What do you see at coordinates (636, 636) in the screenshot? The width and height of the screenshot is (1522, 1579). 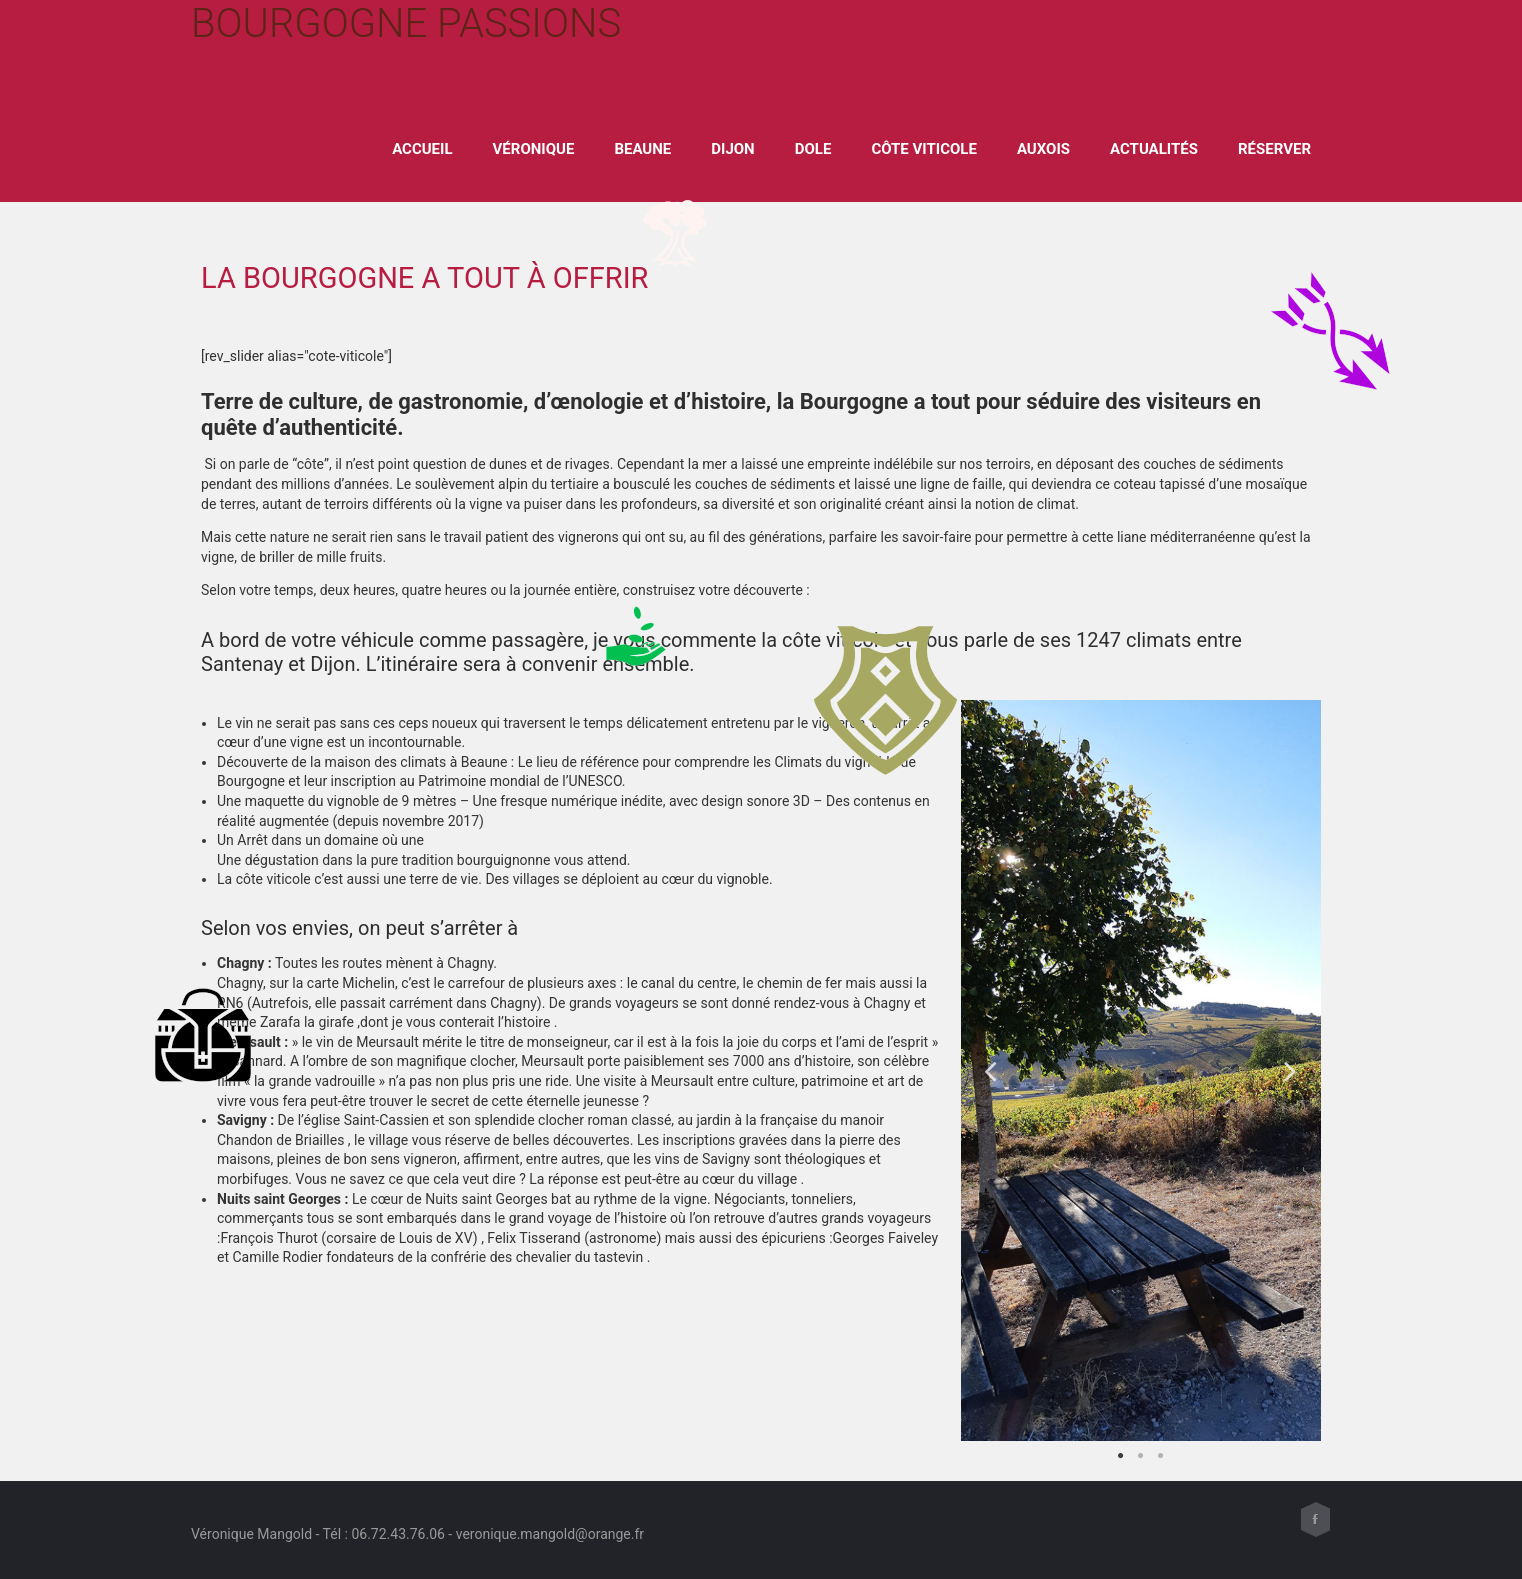 I see `receive a payment or funds` at bounding box center [636, 636].